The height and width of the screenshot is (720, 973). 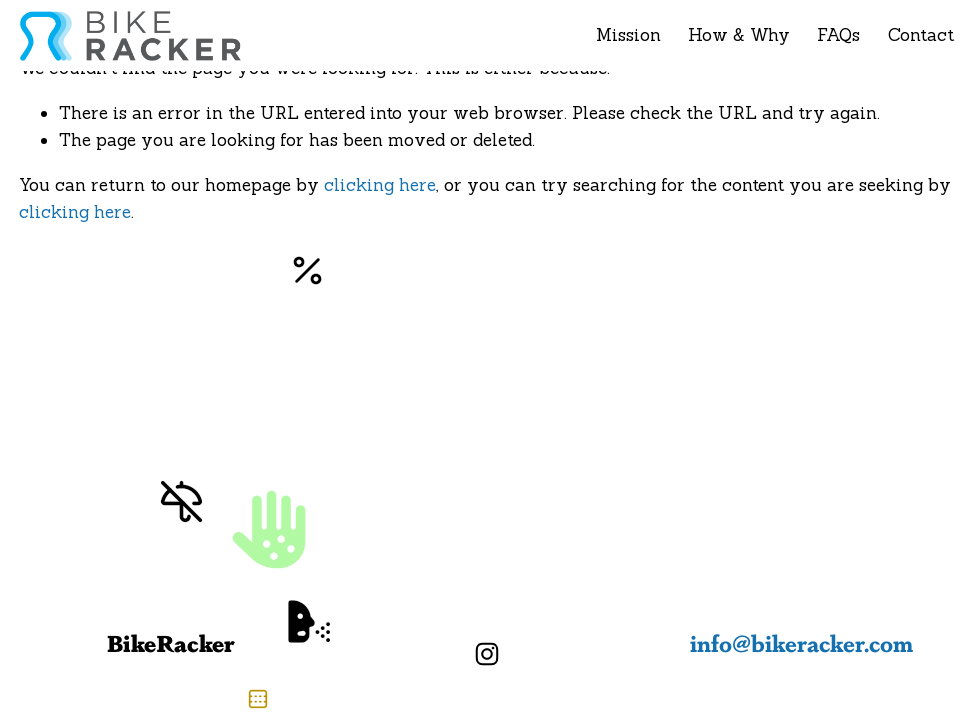 I want to click on view discount or promotional offer, so click(x=307, y=270).